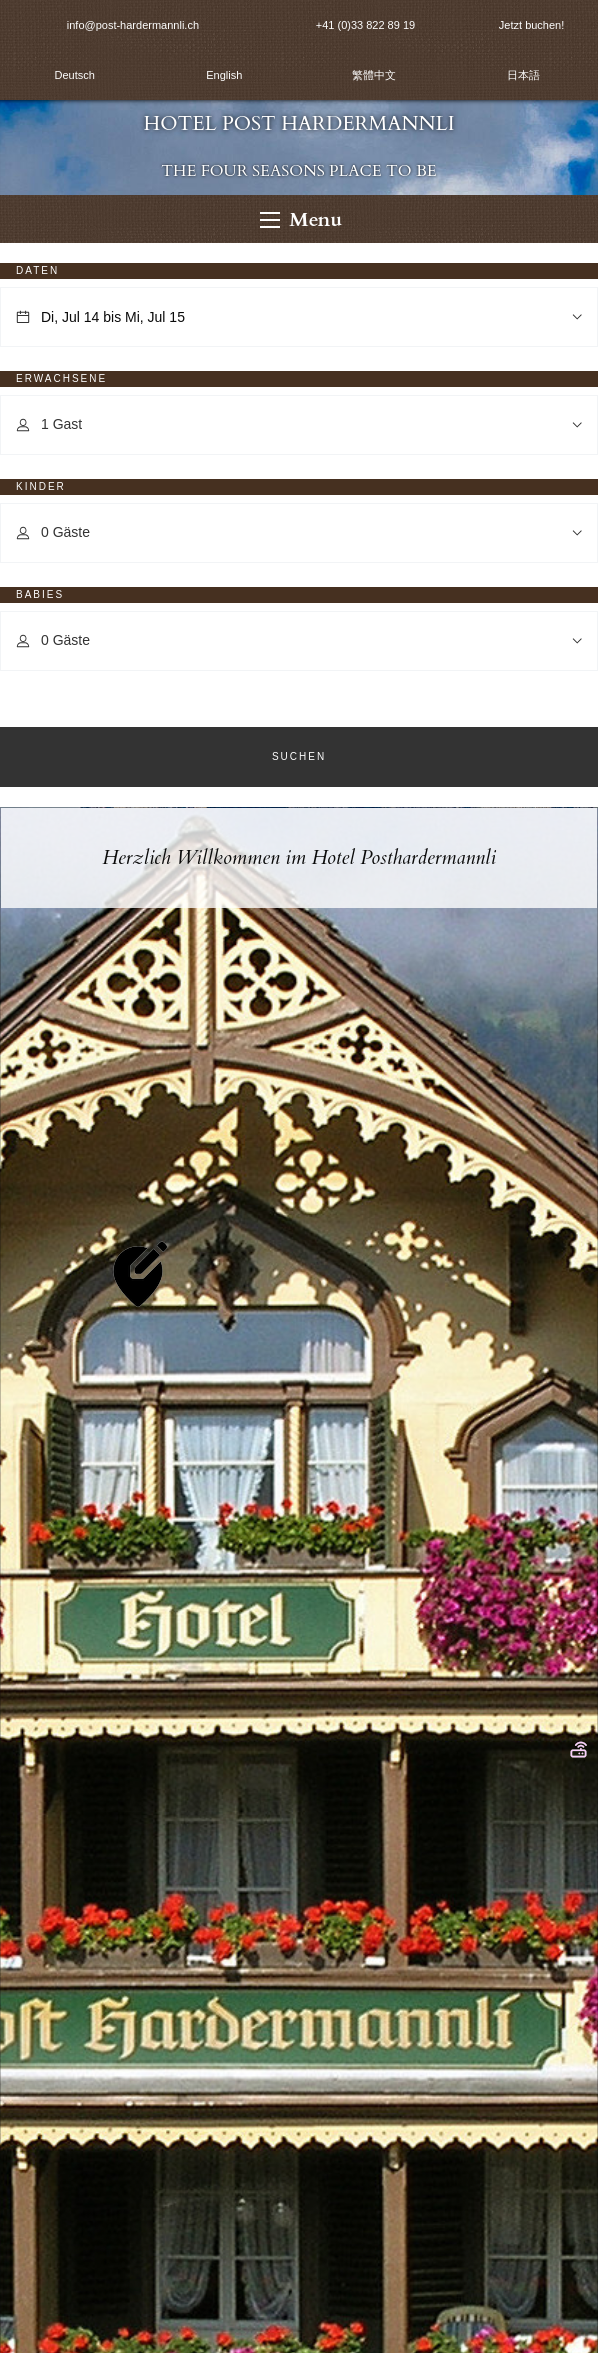  What do you see at coordinates (138, 1277) in the screenshot?
I see `edit a saved location` at bounding box center [138, 1277].